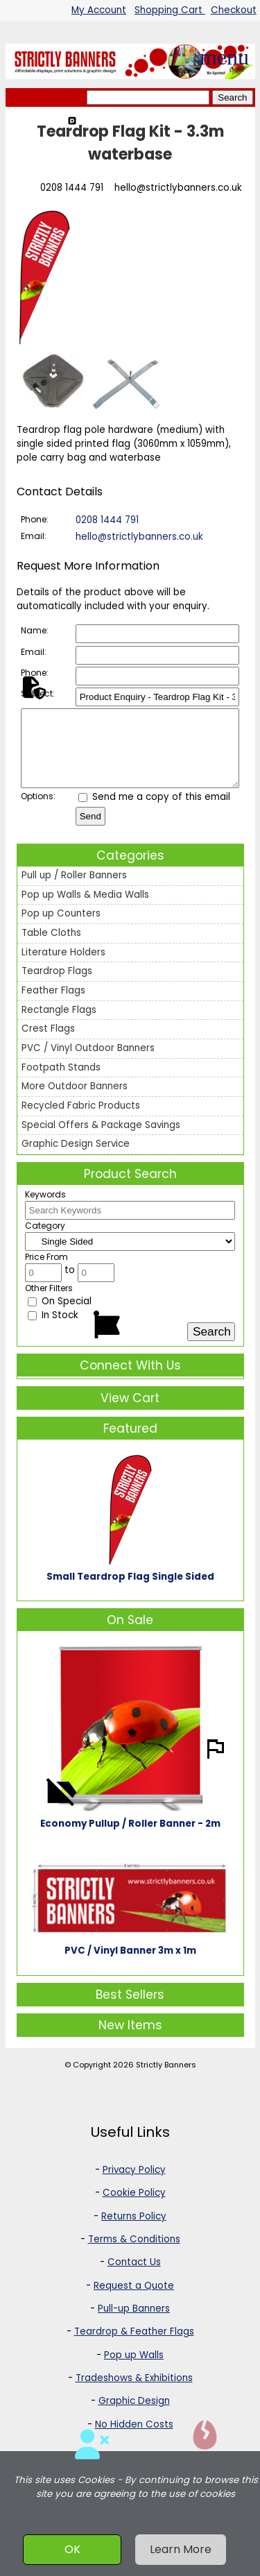  Describe the element at coordinates (33, 687) in the screenshot. I see `indicates a protected or secure file` at that location.